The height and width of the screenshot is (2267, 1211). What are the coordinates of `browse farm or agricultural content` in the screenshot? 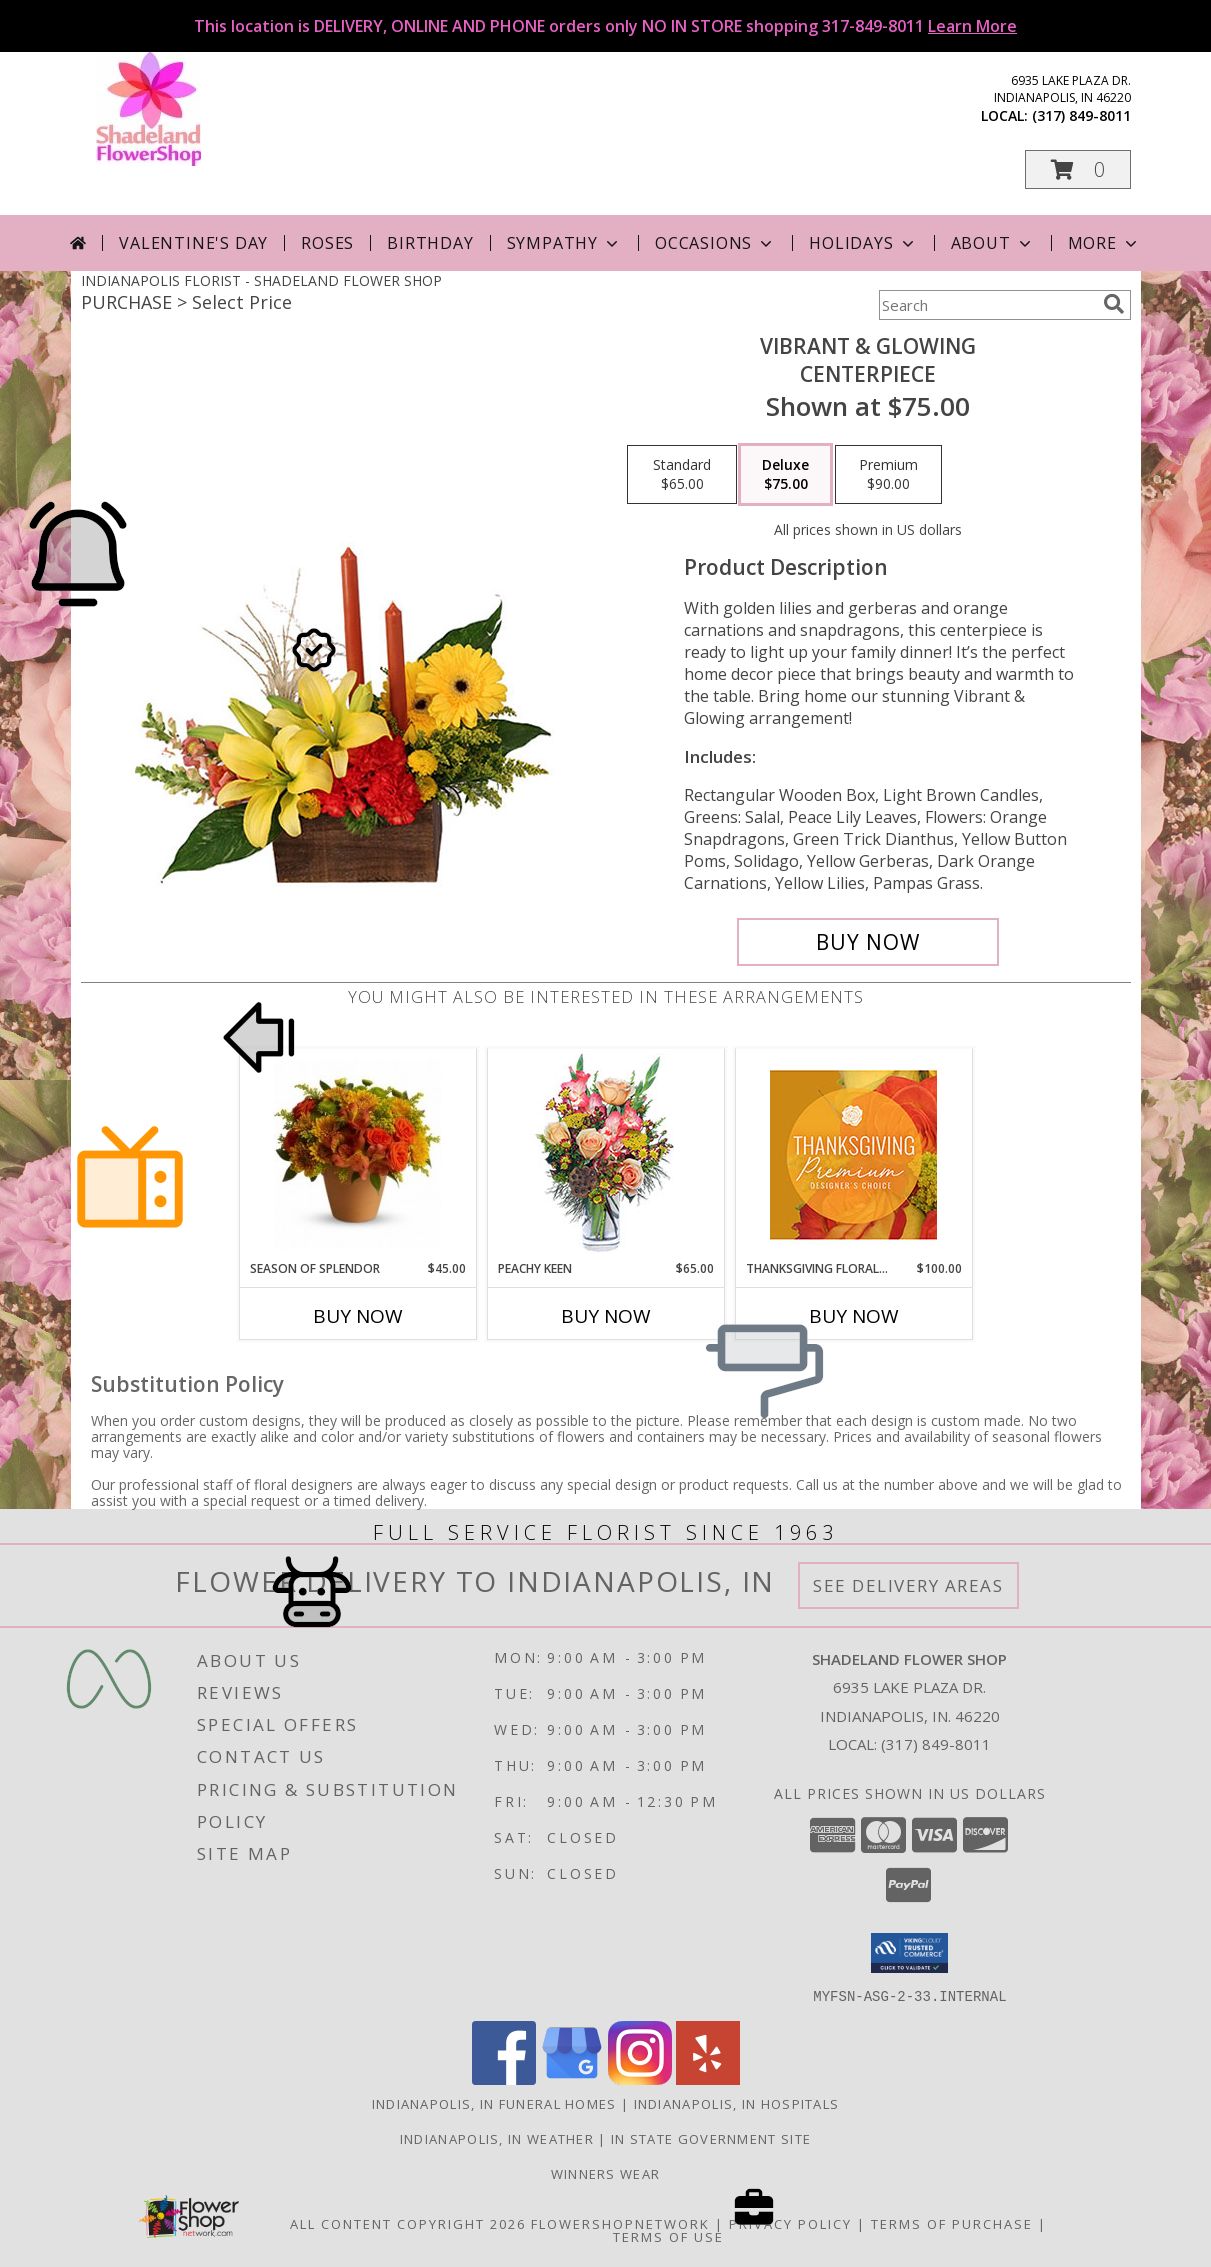 It's located at (312, 1593).